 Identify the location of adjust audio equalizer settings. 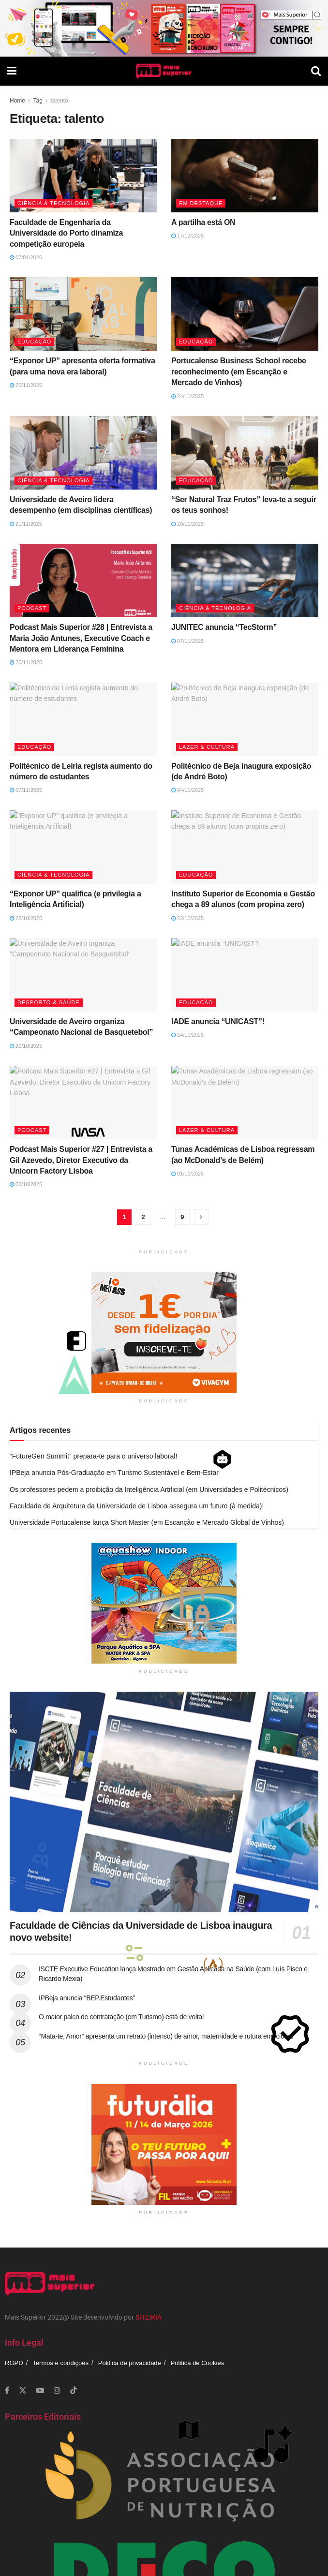
(134, 1953).